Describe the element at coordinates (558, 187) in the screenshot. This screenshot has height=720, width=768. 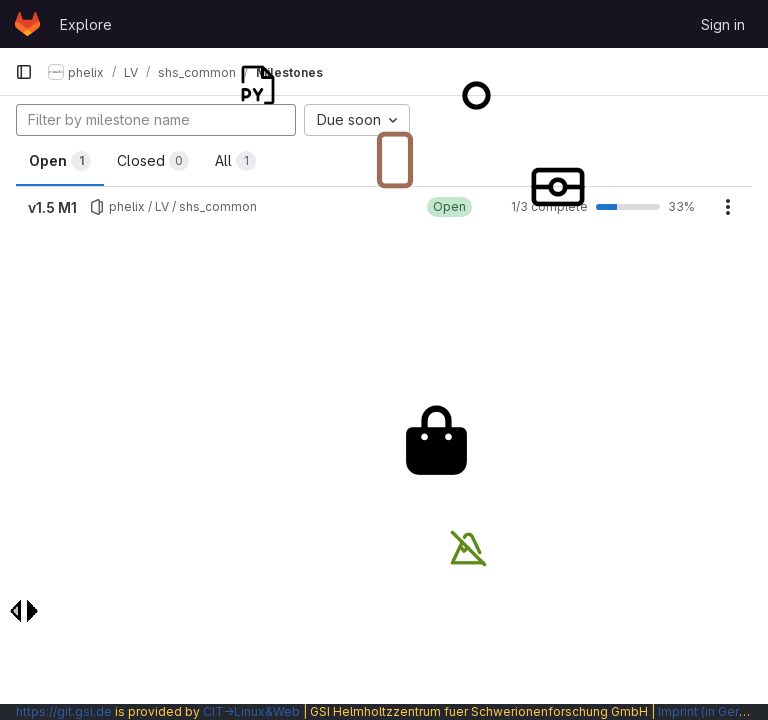
I see `access electronic passport or travel documents` at that location.